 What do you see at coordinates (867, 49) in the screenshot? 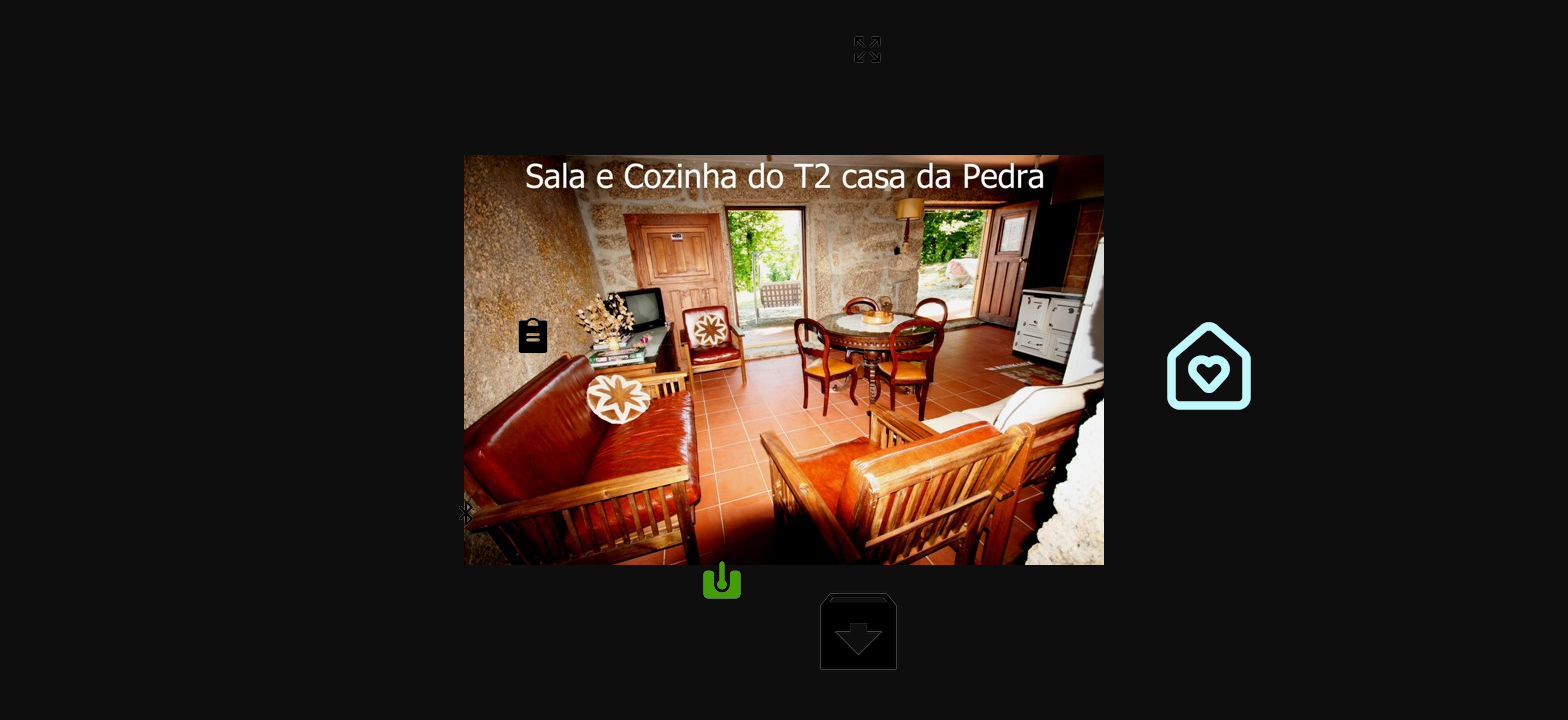
I see `expand to fullscreen mode` at bounding box center [867, 49].